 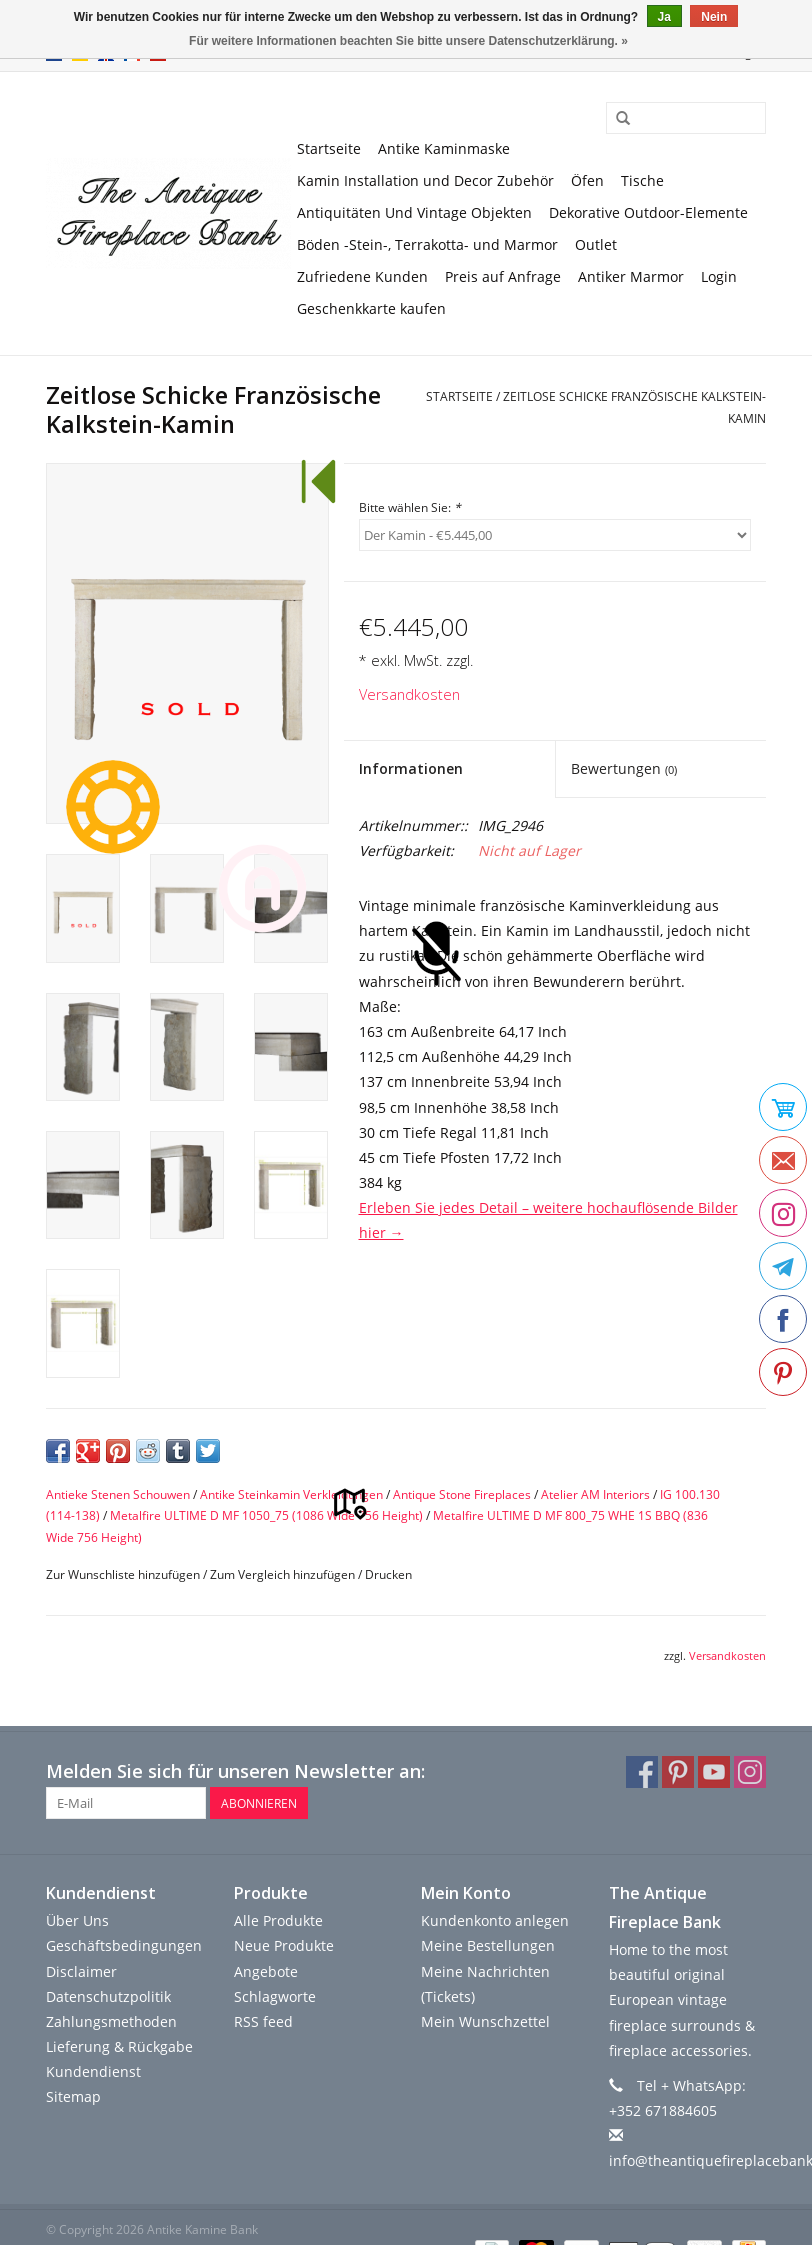 What do you see at coordinates (349, 1502) in the screenshot?
I see `view location on map` at bounding box center [349, 1502].